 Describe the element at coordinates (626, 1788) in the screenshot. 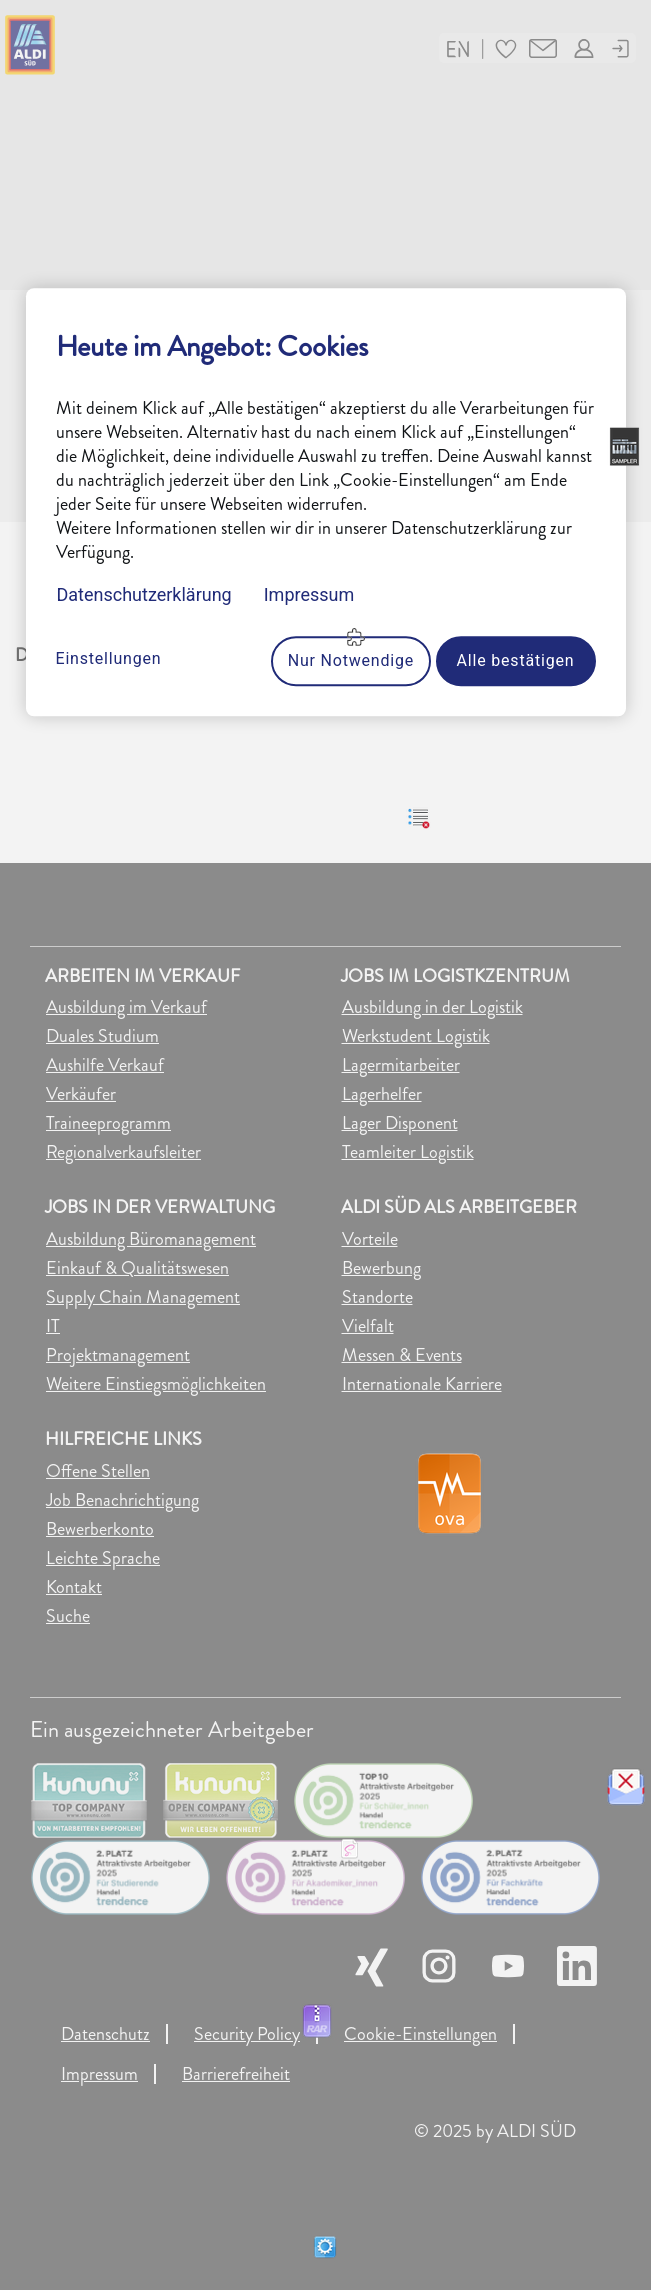

I see `mark email as spam or junk` at that location.